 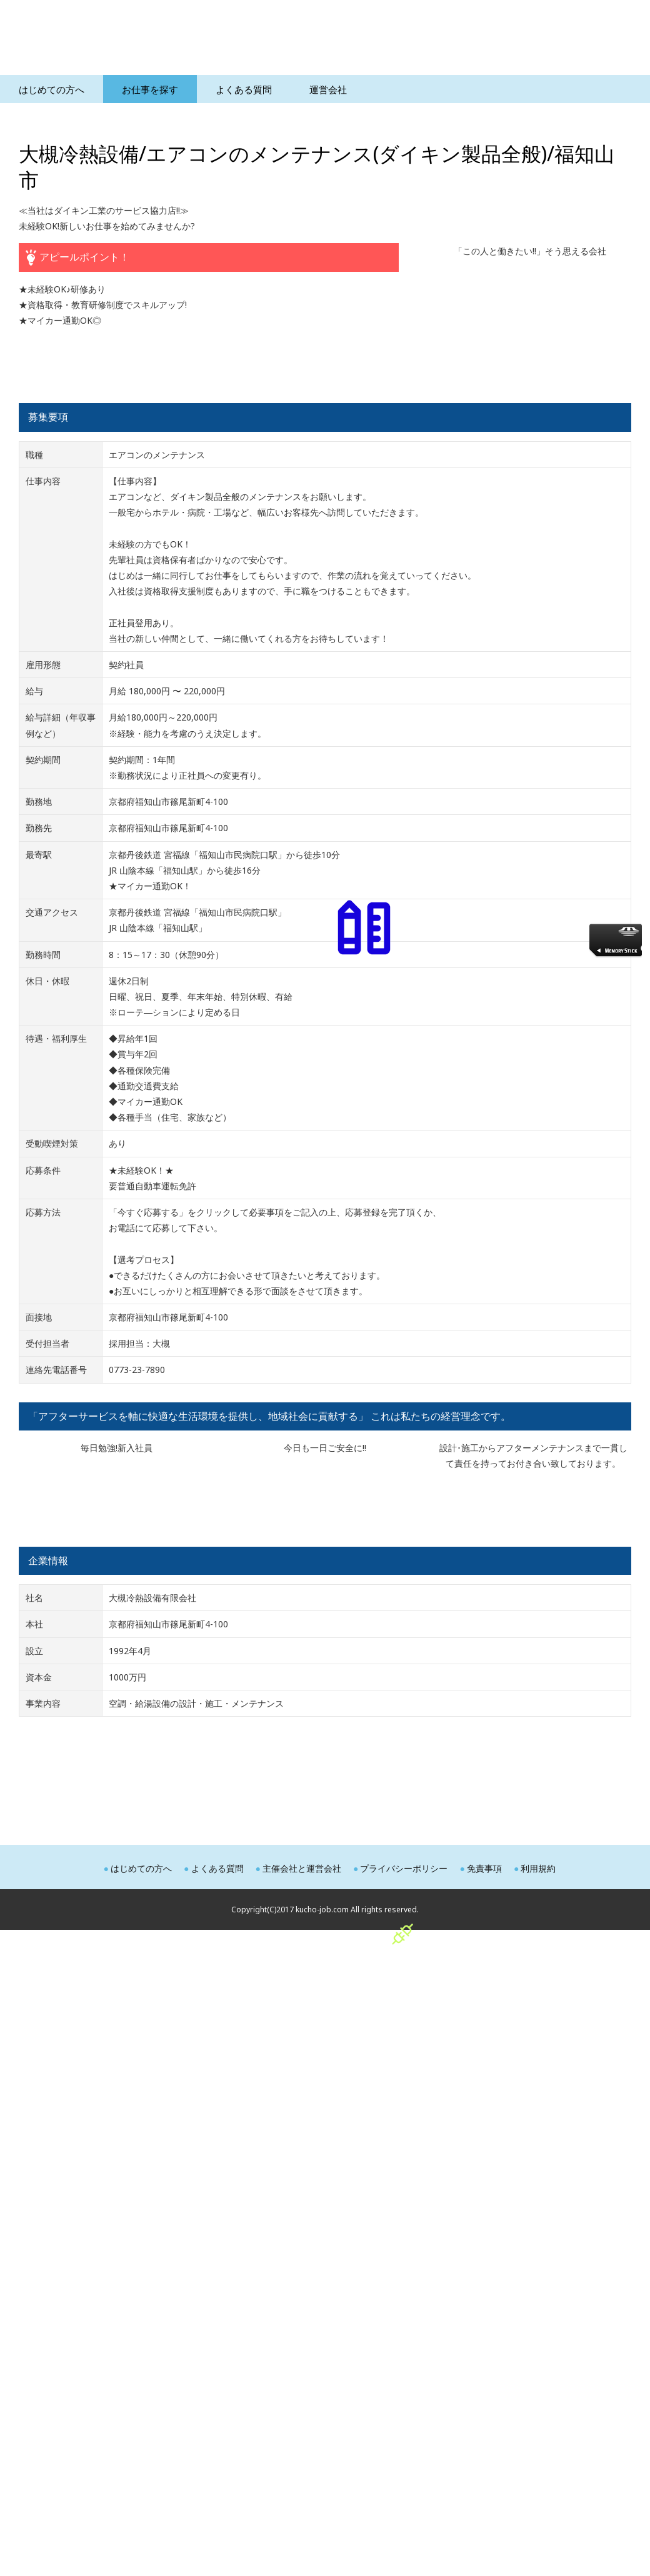 What do you see at coordinates (616, 941) in the screenshot?
I see `access memory stick storage device` at bounding box center [616, 941].